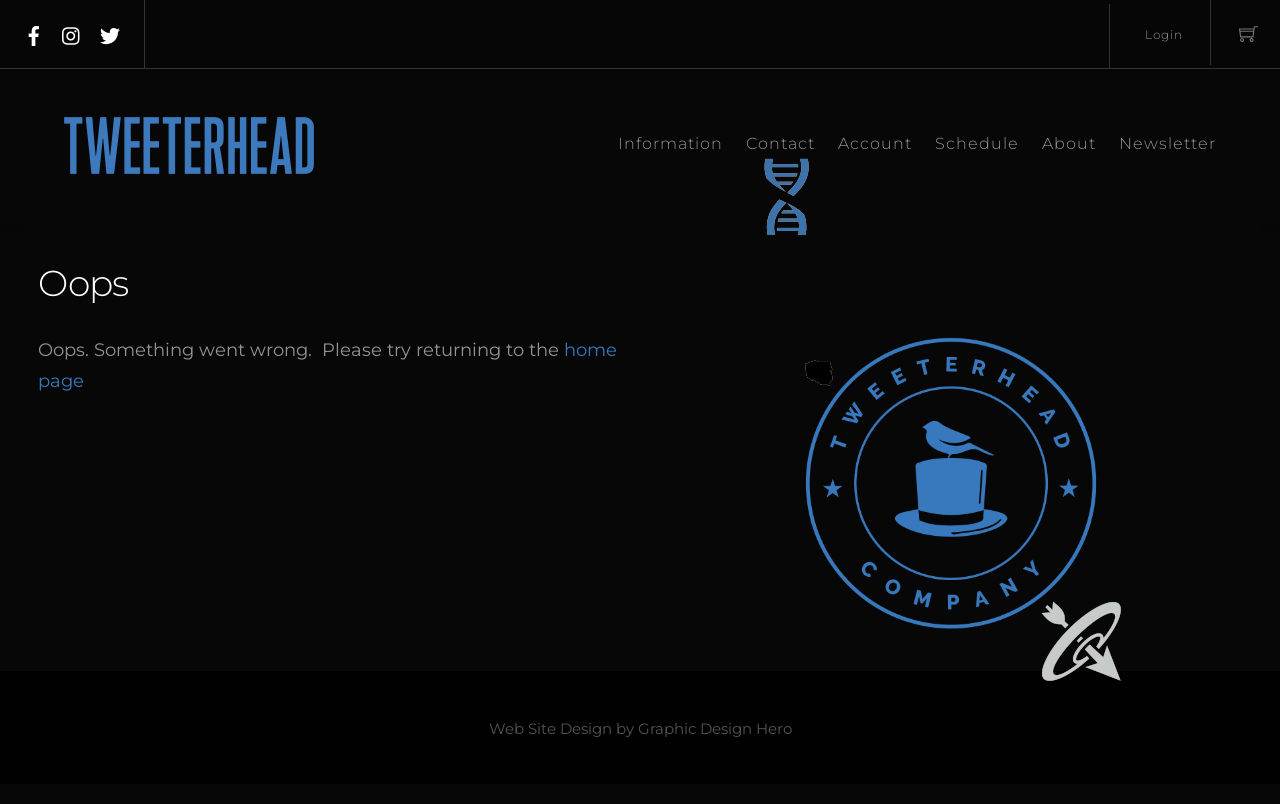  I want to click on activate rapid or accelerated movement, so click(1081, 641).